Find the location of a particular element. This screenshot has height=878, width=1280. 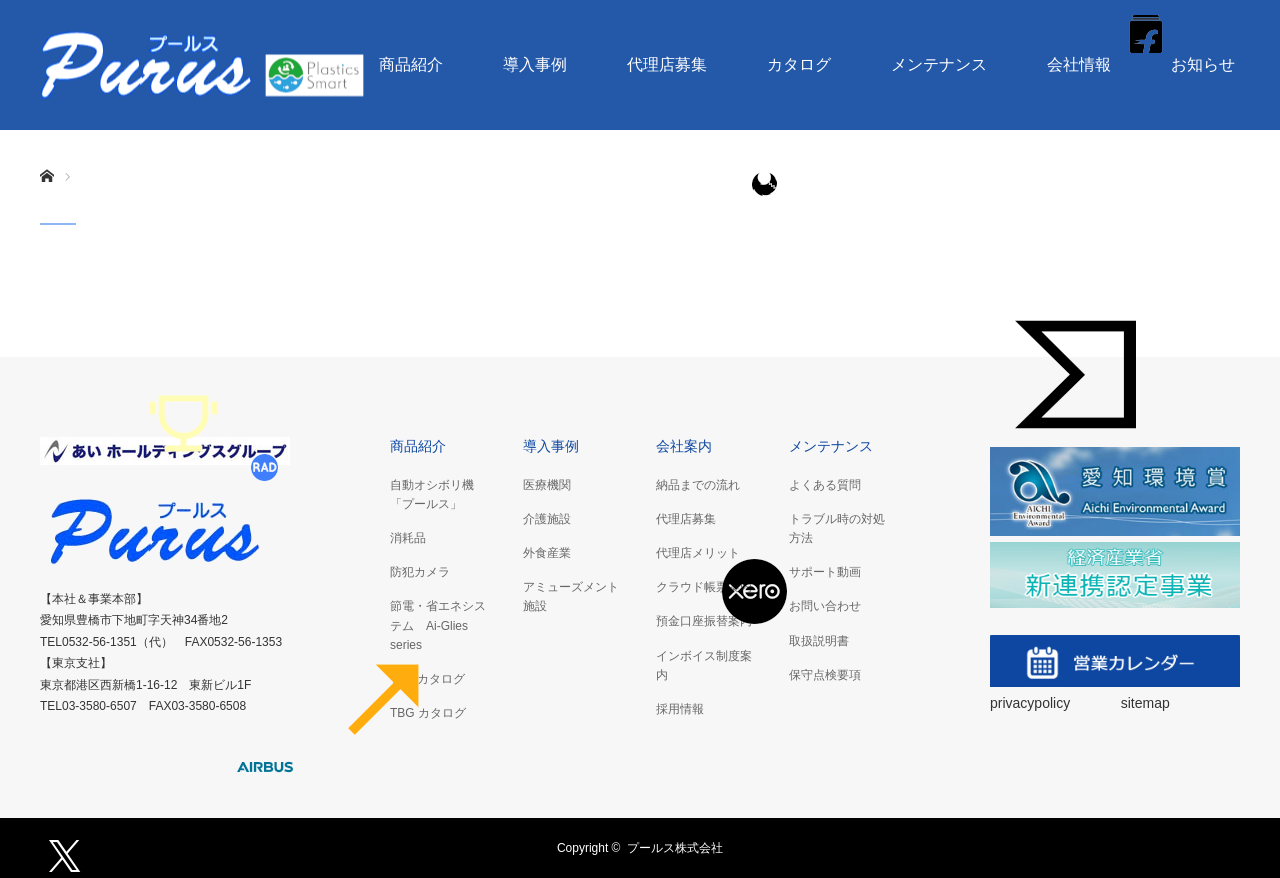

open virustotal malware scanning service is located at coordinates (1075, 374).